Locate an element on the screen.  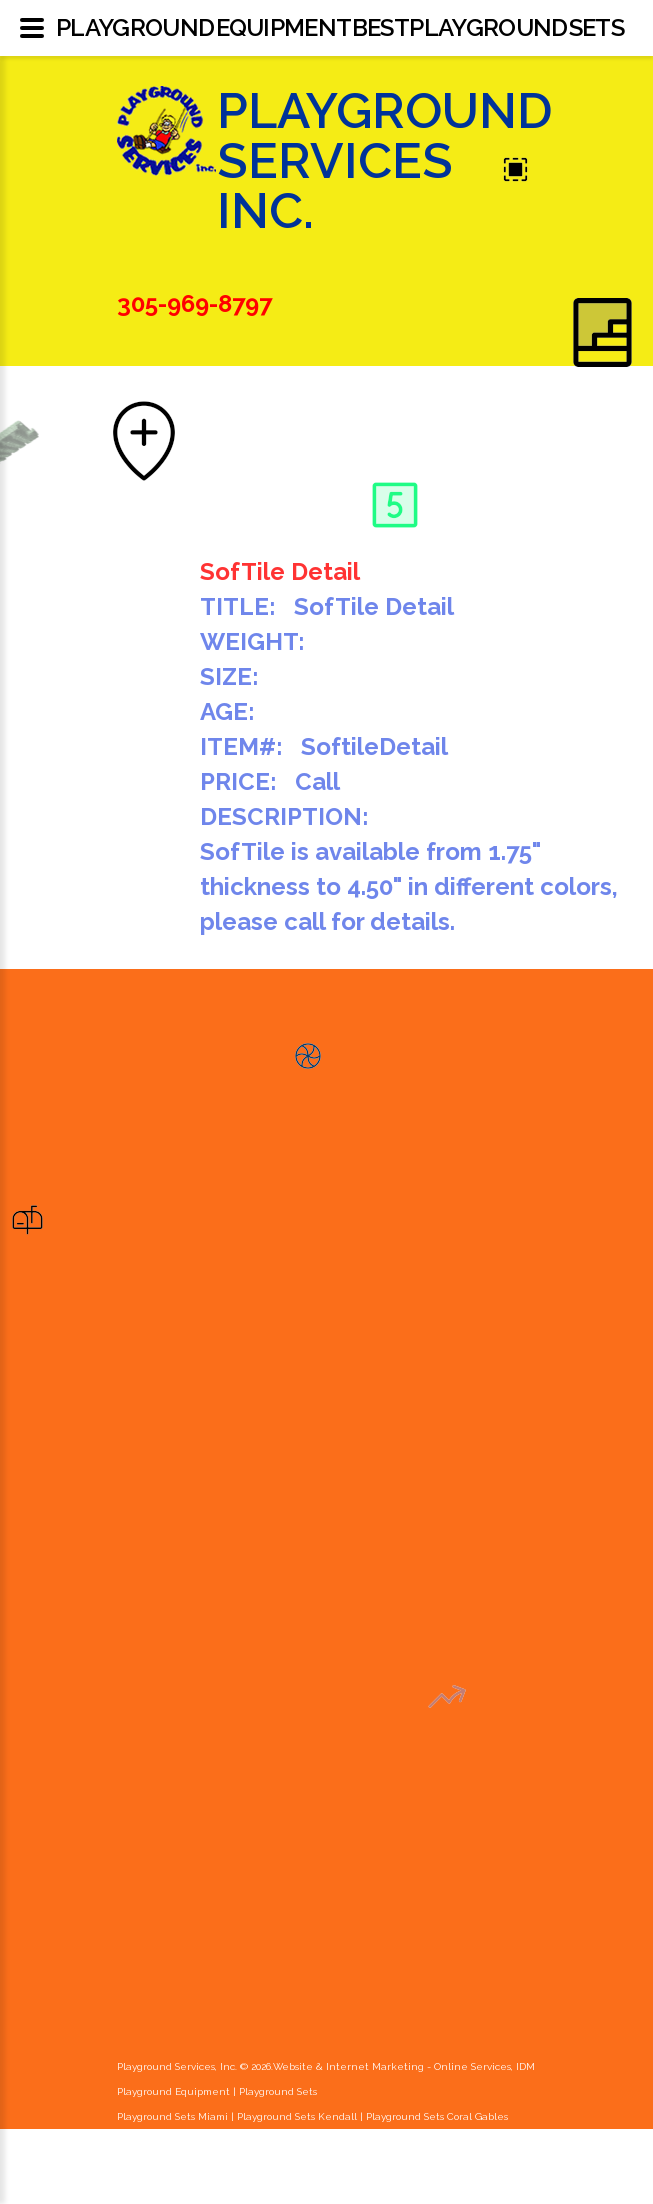
select all items in the current view is located at coordinates (515, 169).